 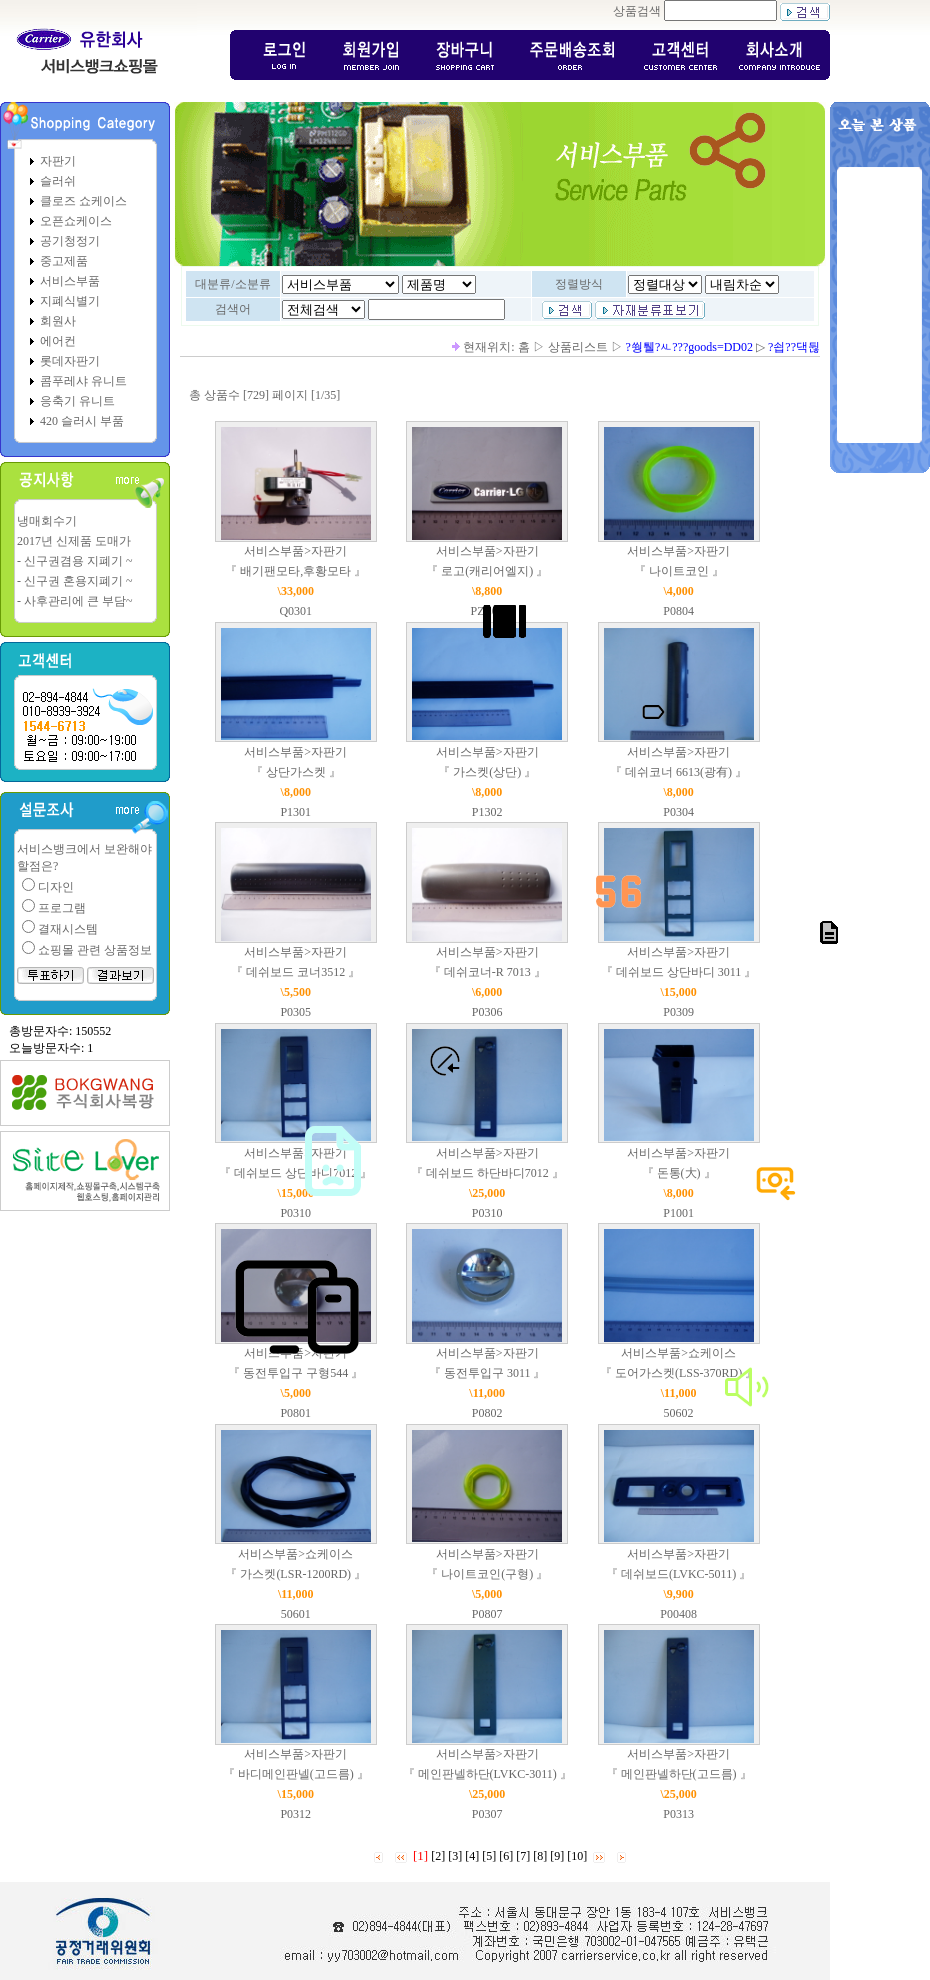 What do you see at coordinates (653, 712) in the screenshot?
I see `add a label or tag to an item` at bounding box center [653, 712].